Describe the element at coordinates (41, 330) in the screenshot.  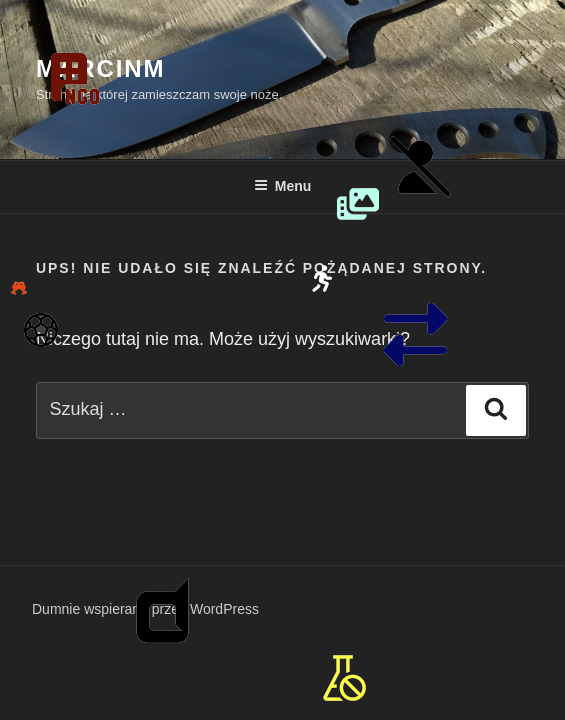
I see `access sports or soccer-related content` at that location.